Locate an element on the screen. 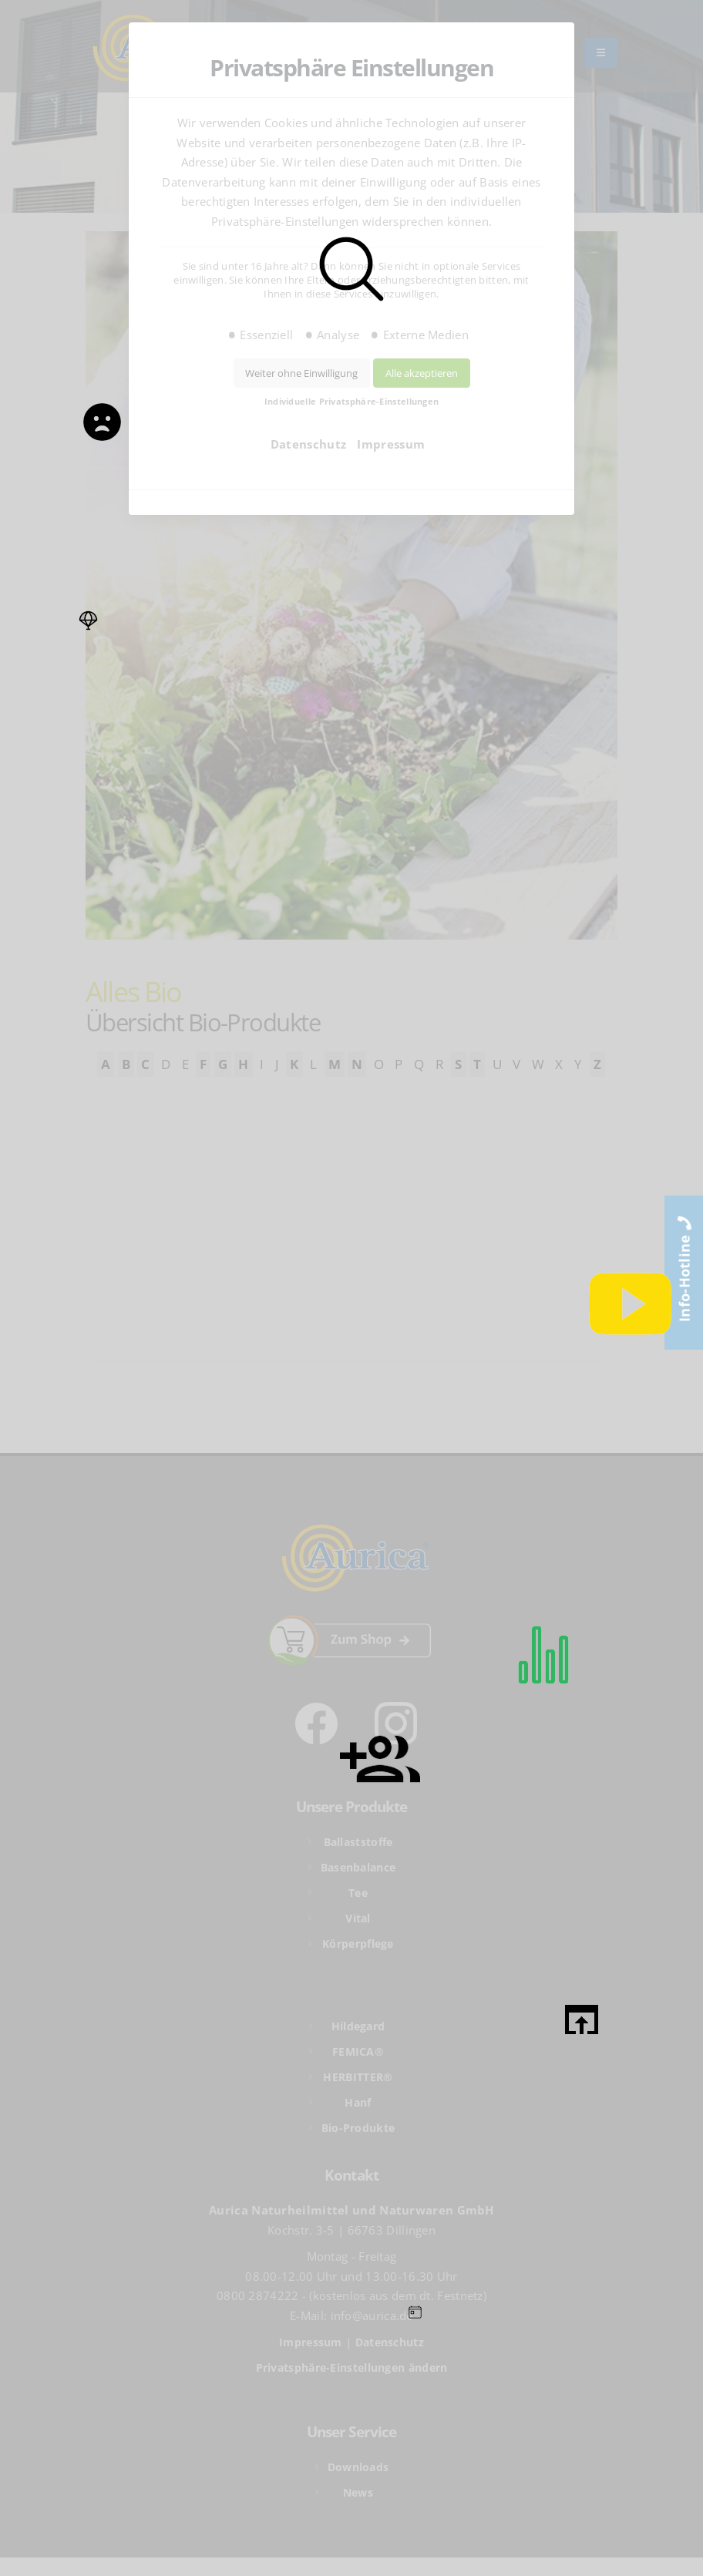 This screenshot has width=703, height=2576. open link in browser is located at coordinates (581, 2019).